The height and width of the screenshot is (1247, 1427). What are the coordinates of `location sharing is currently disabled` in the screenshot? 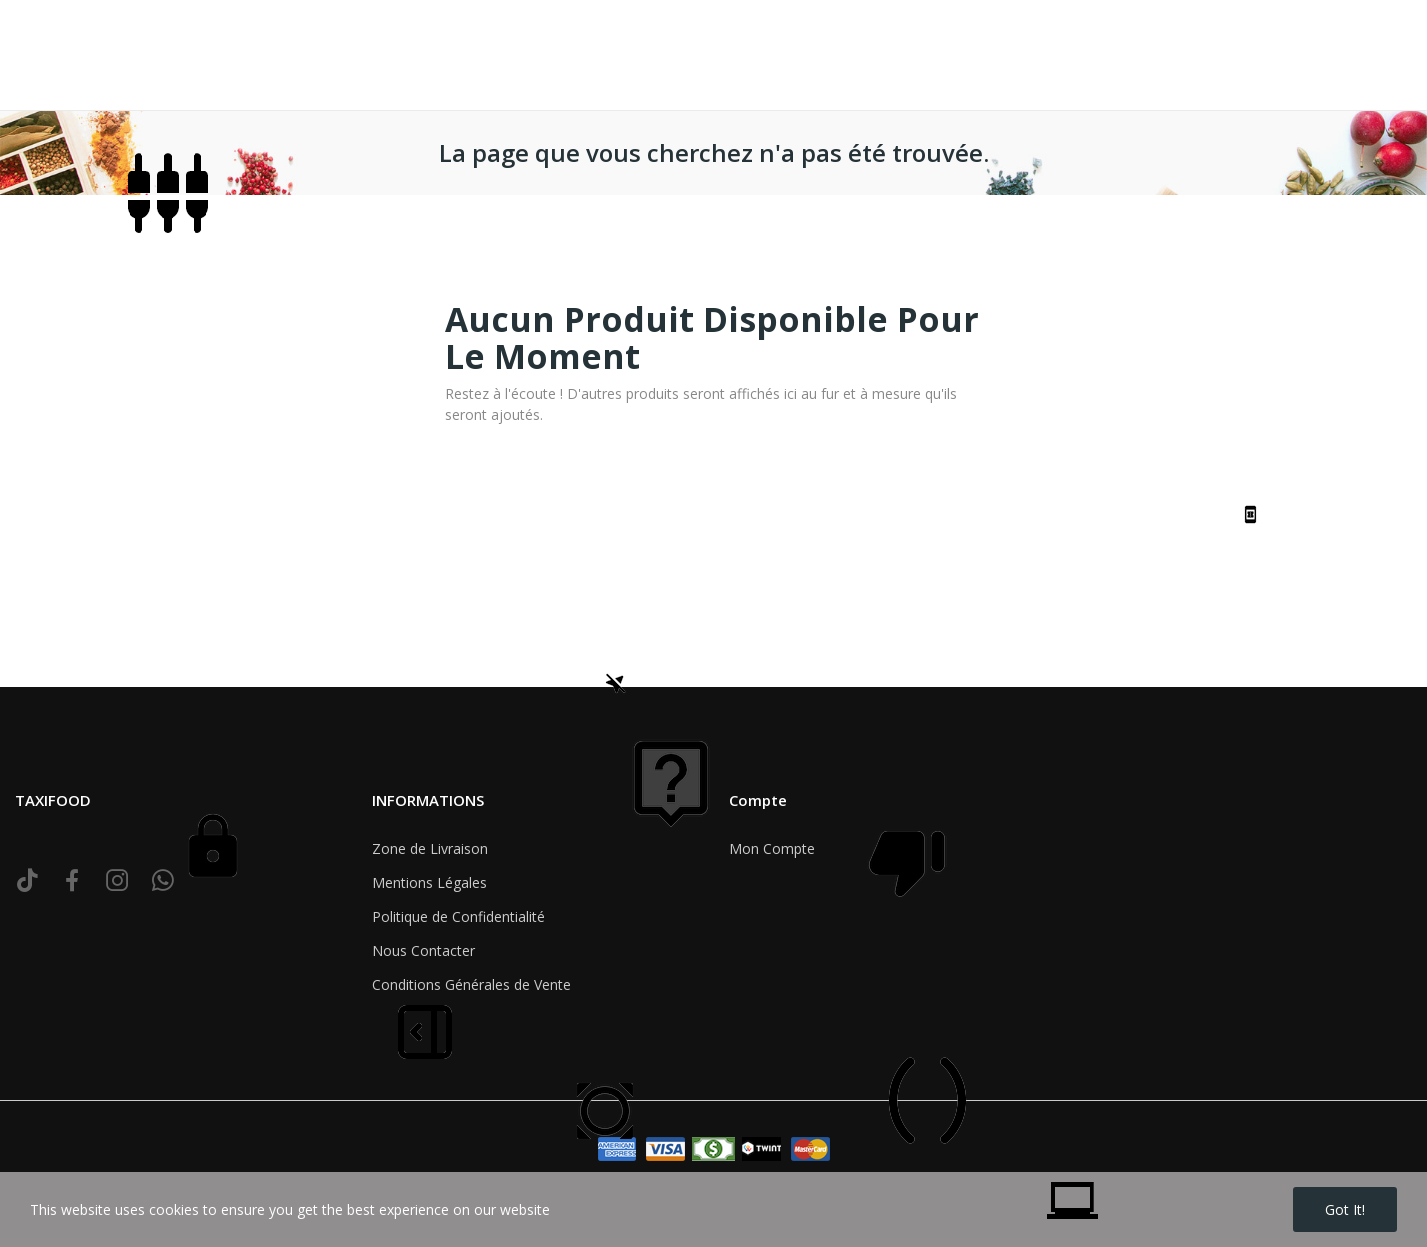 It's located at (615, 684).